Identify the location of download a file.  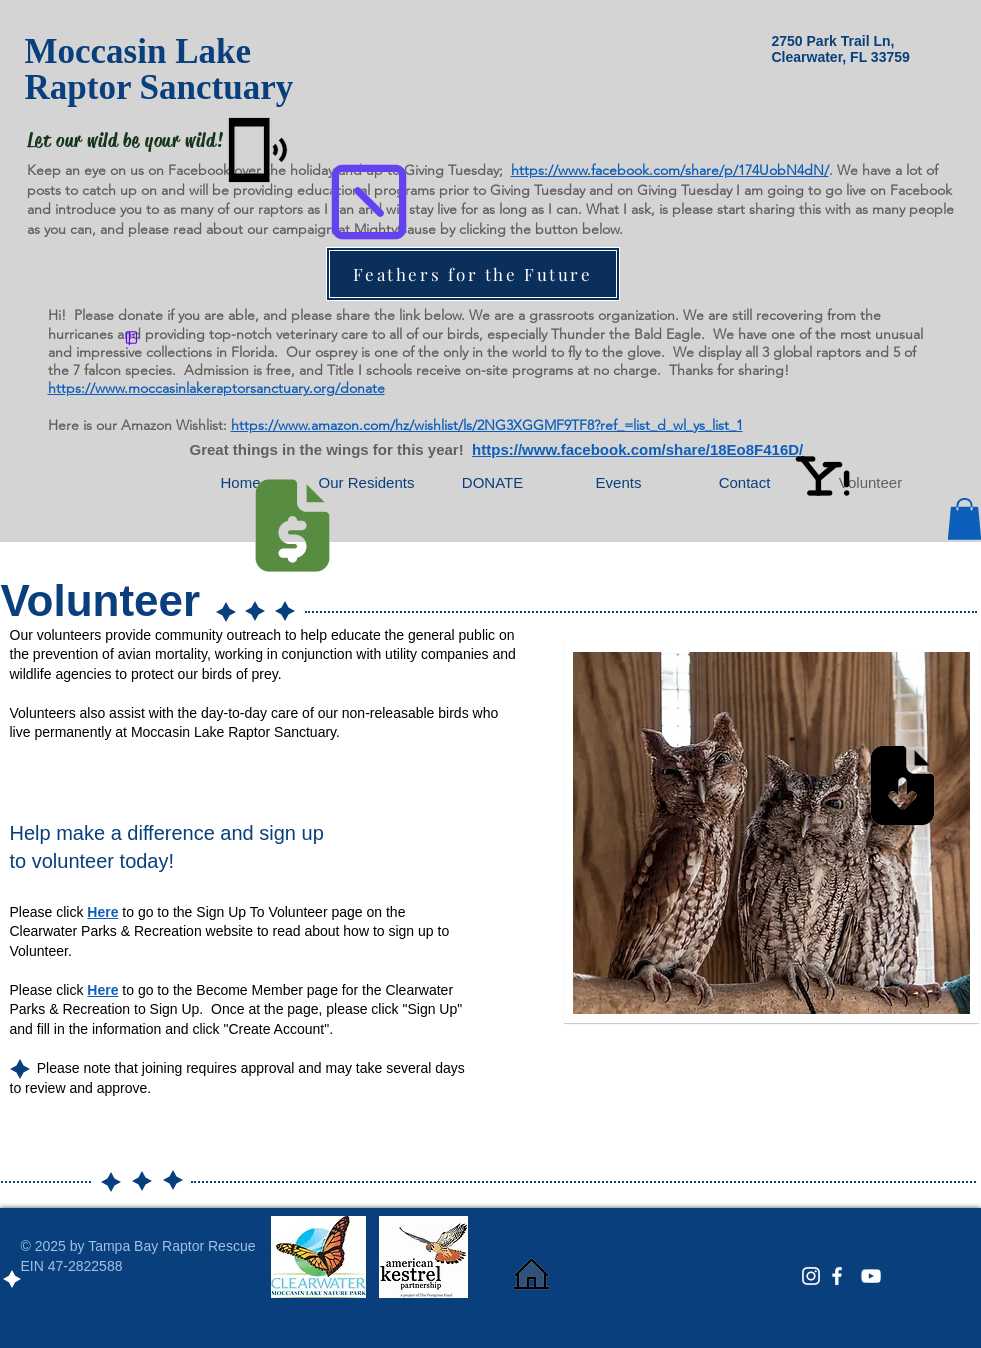
(902, 785).